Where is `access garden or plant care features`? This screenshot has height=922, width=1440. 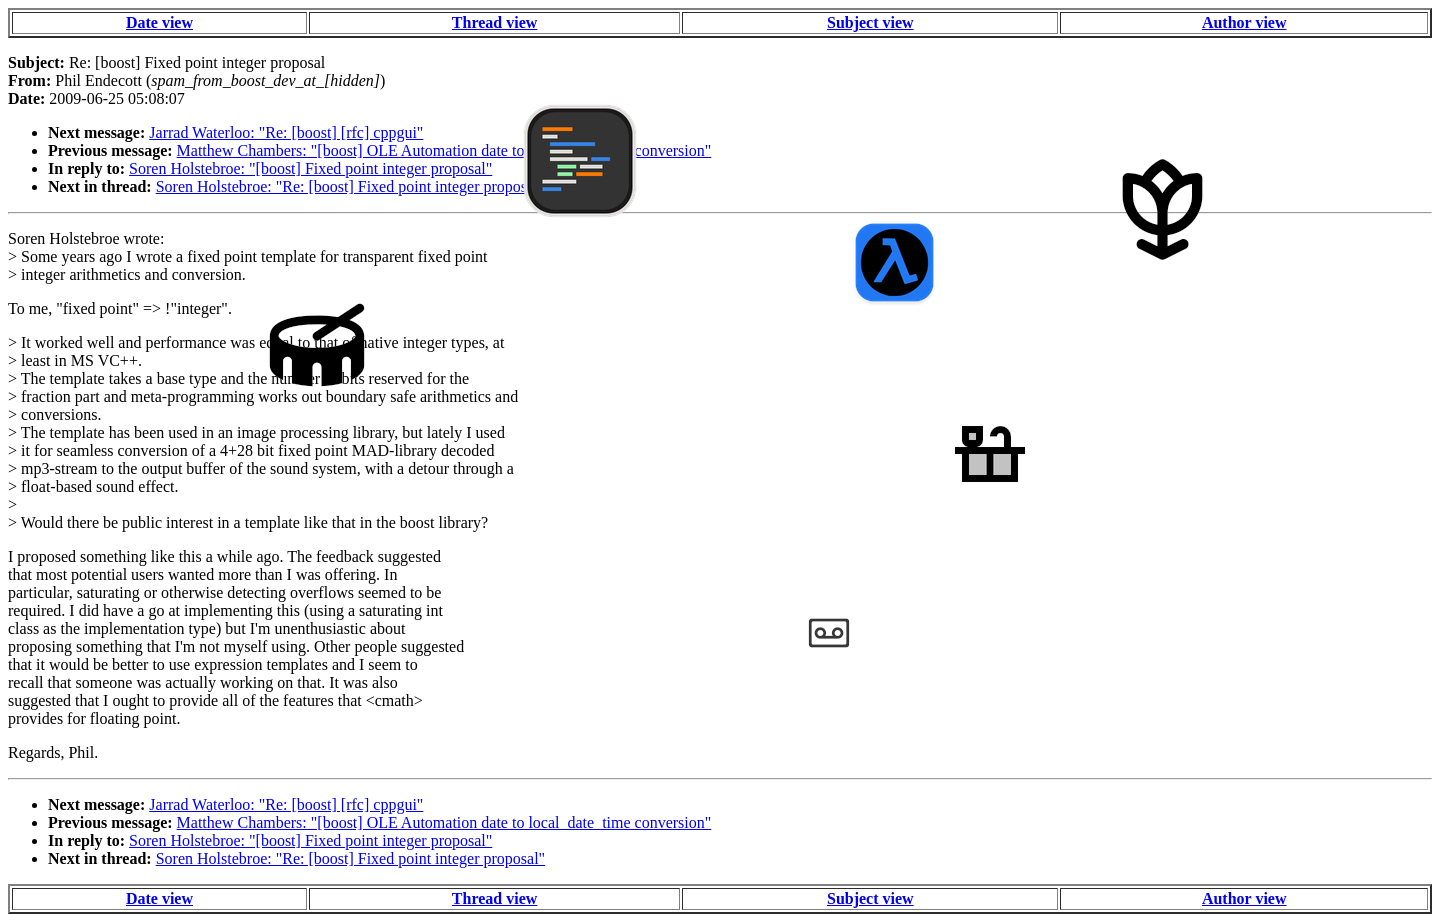 access garden or plant care features is located at coordinates (1162, 209).